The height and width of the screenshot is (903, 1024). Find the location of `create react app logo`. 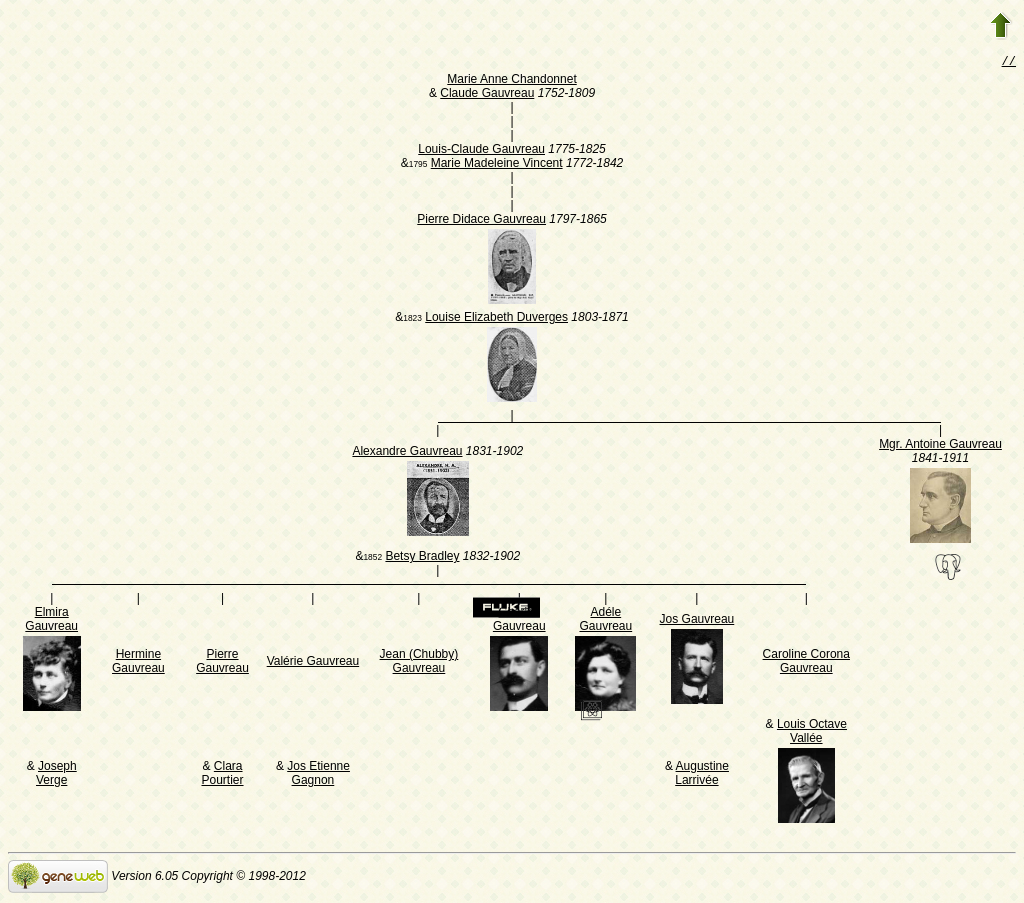

create react app logo is located at coordinates (591, 710).